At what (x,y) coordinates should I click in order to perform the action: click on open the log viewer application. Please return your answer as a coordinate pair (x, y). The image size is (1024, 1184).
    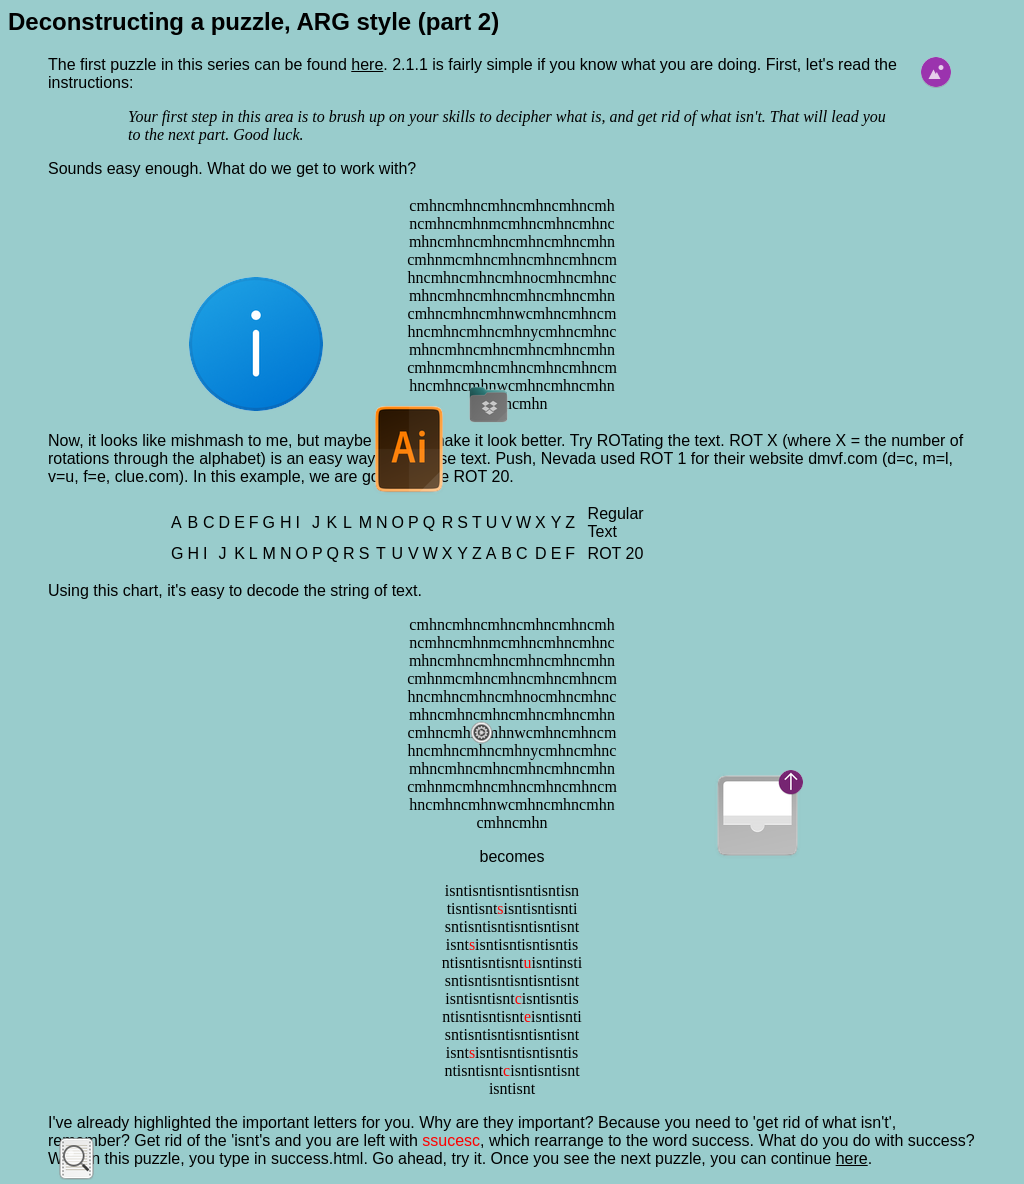
    Looking at the image, I should click on (76, 1158).